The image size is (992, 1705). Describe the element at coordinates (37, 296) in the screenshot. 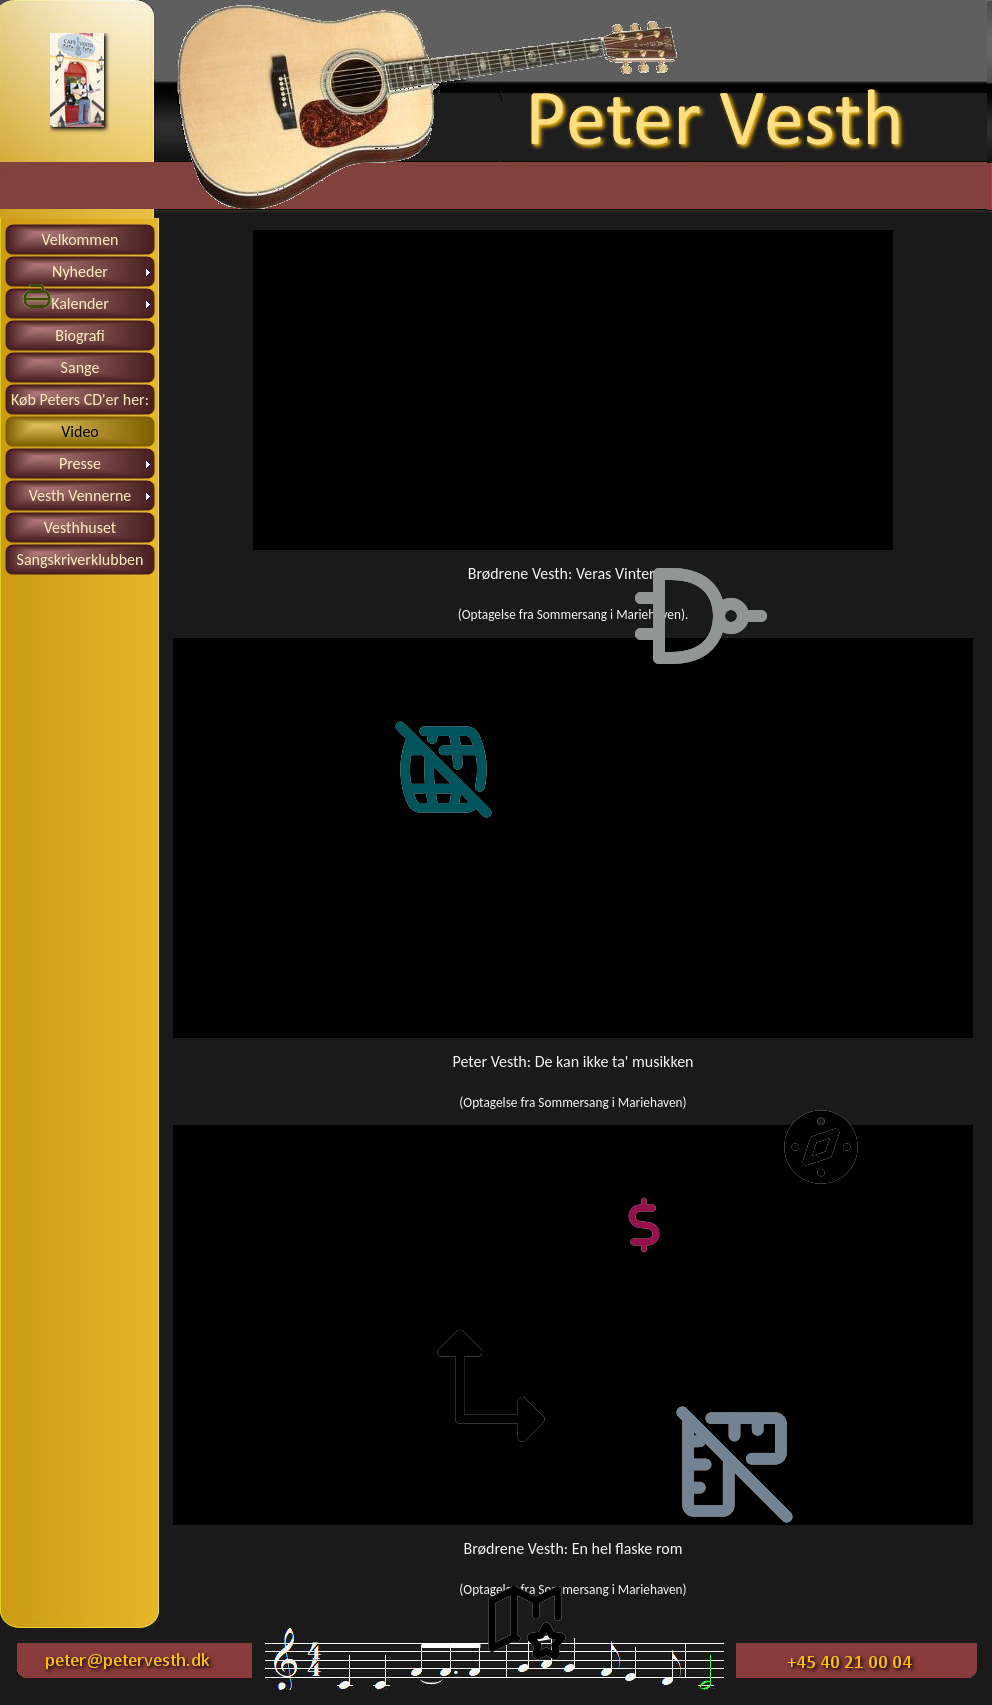

I see `access curling sport content or scores` at that location.